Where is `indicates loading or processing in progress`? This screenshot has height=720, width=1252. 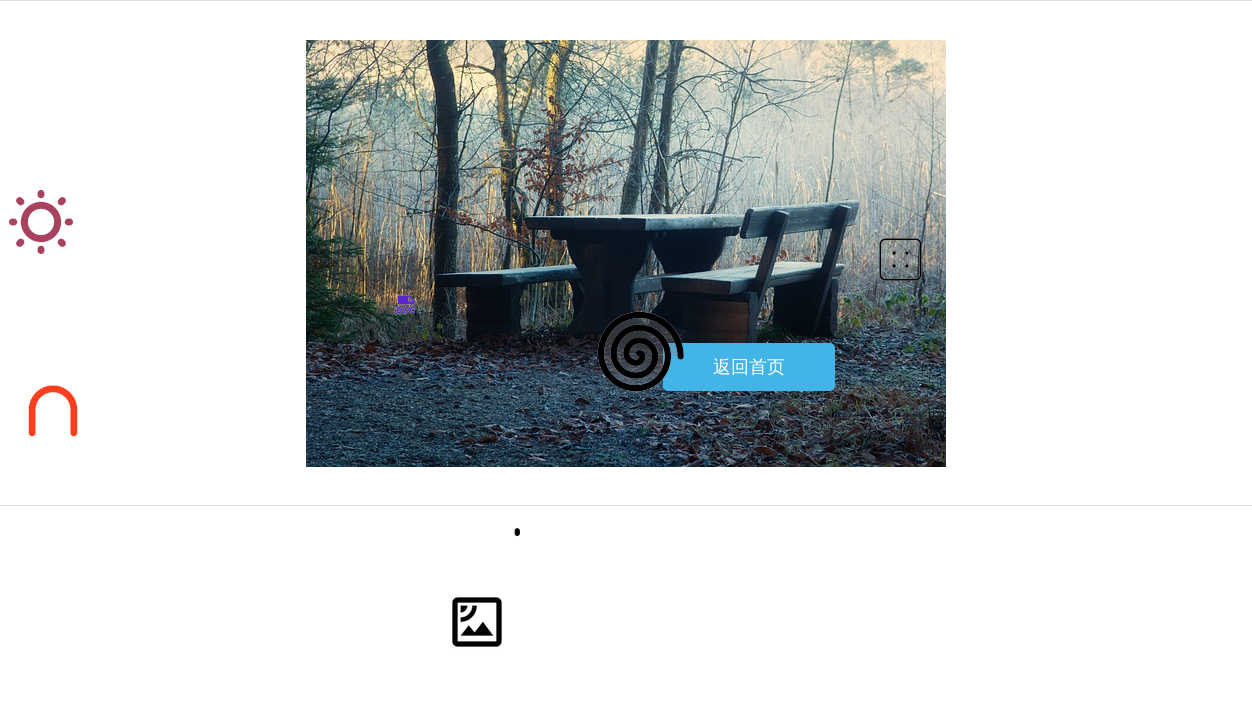 indicates loading or processing in progress is located at coordinates (636, 350).